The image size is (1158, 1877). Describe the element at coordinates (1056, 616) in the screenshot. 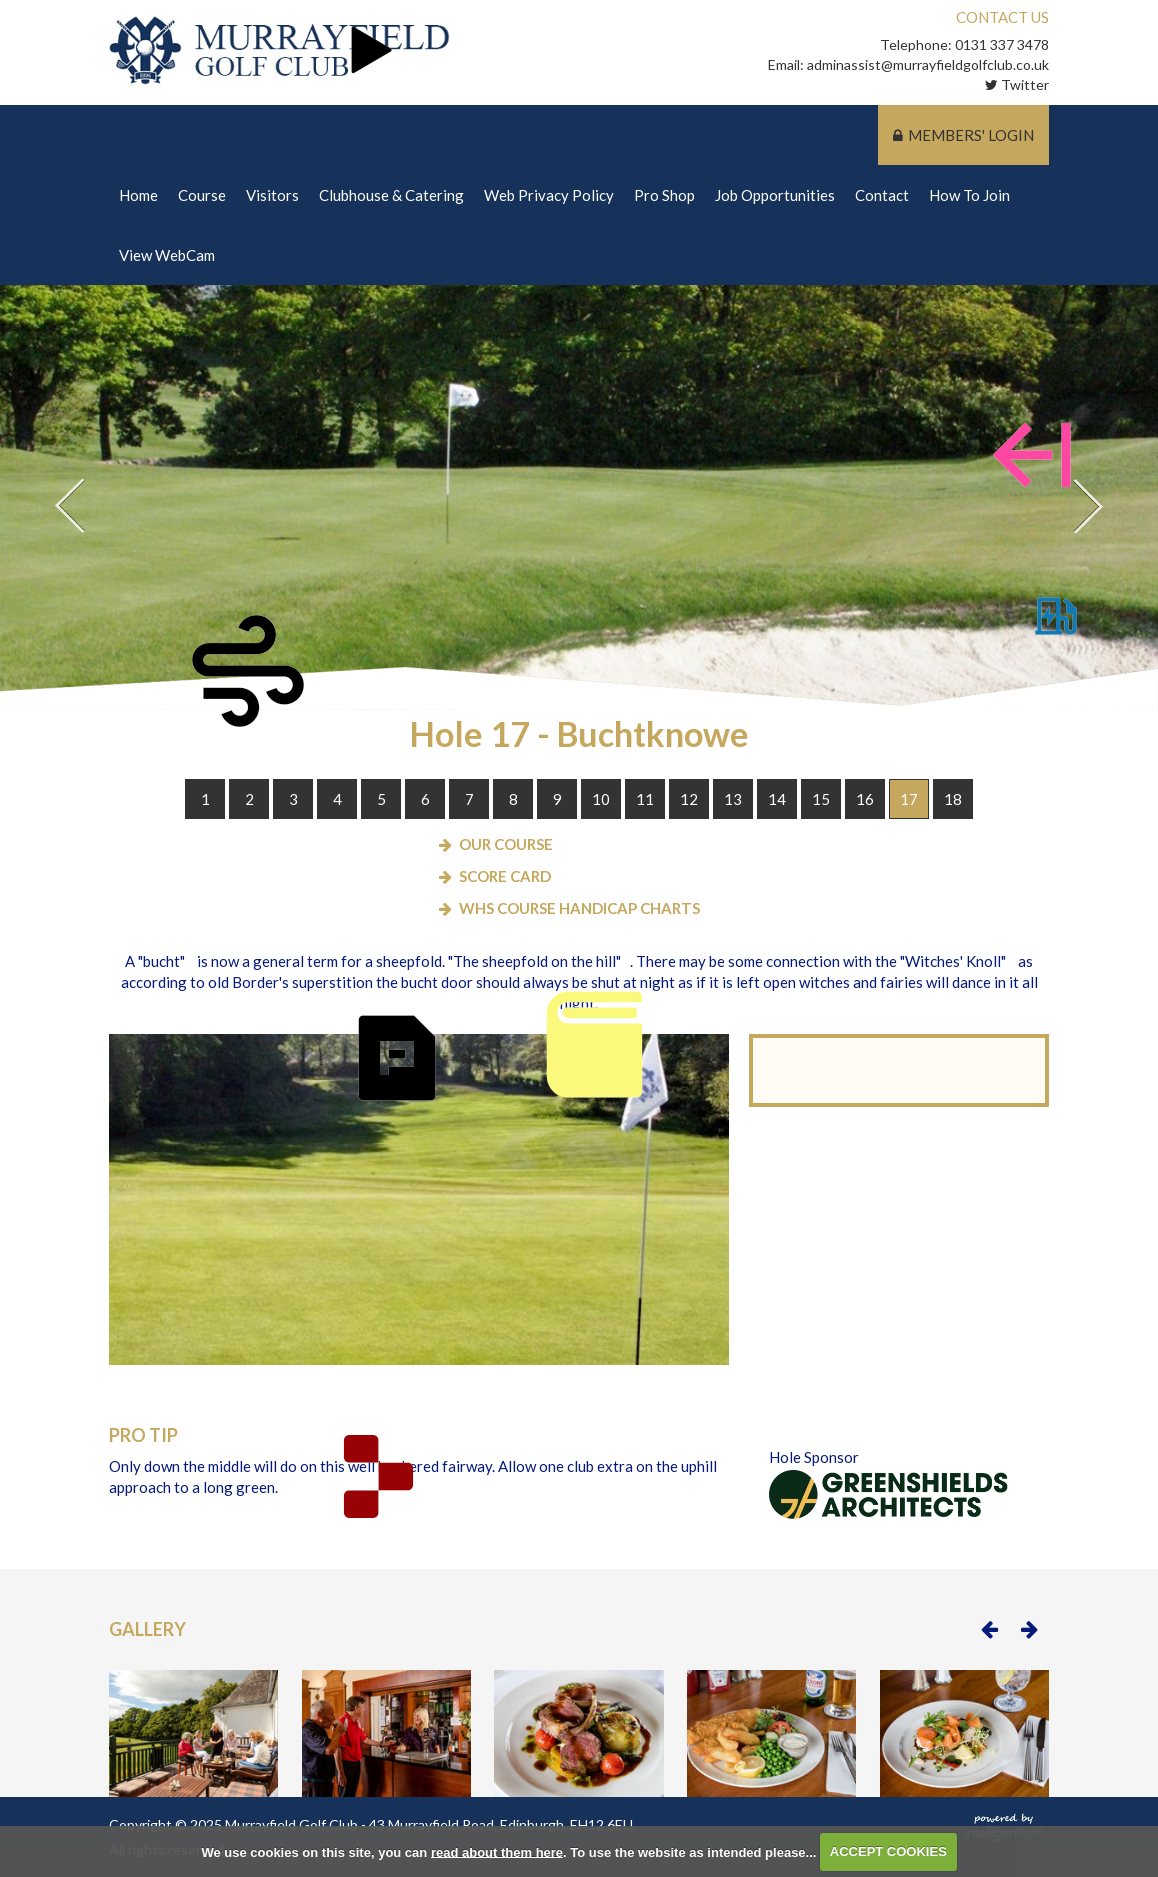

I see `find nearby electric vehicle charging stations` at that location.